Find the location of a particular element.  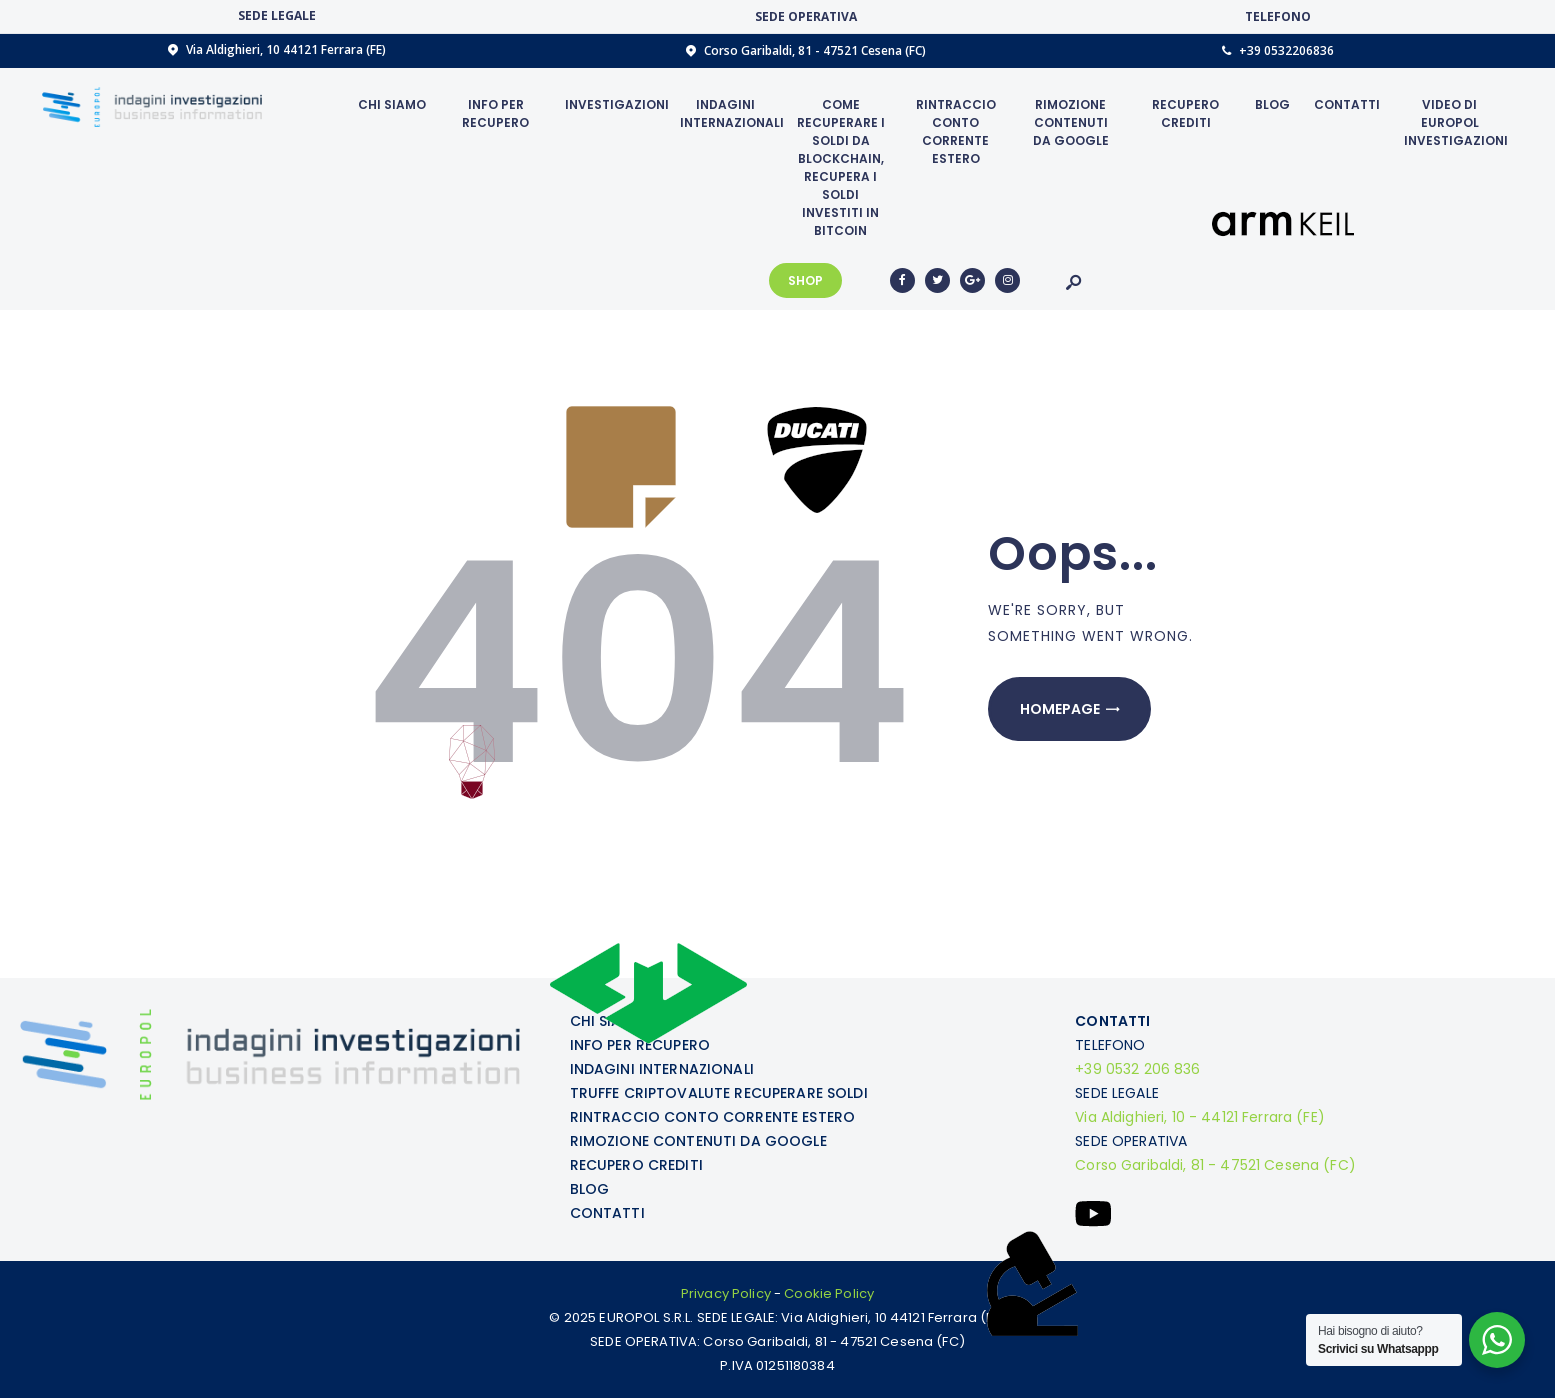

view document or file is located at coordinates (621, 467).